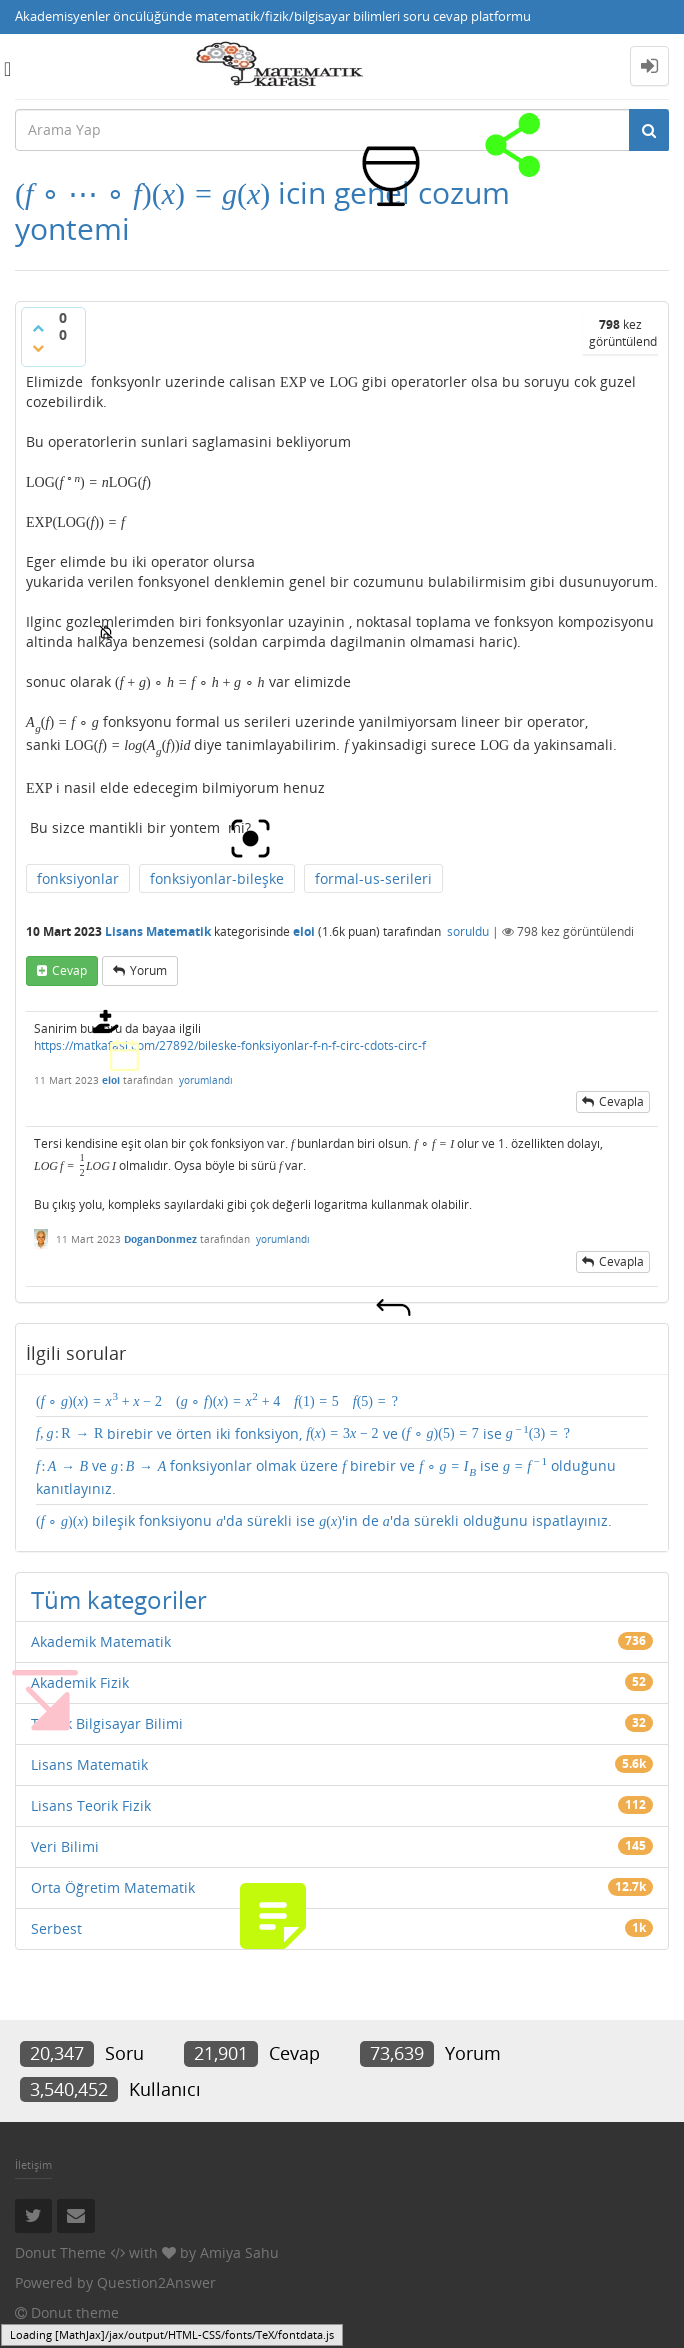 This screenshot has height=2348, width=684. Describe the element at coordinates (106, 632) in the screenshot. I see `no backpack allowed` at that location.